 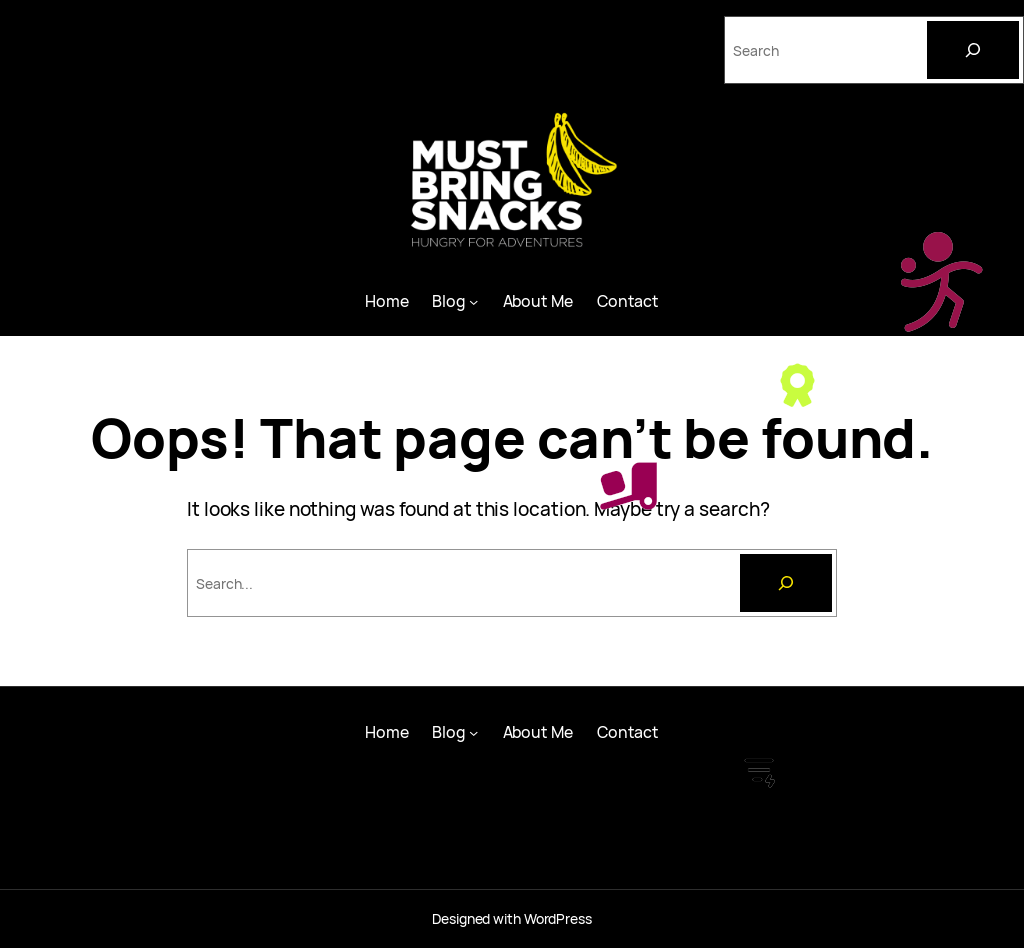 What do you see at coordinates (759, 770) in the screenshot?
I see `apply quick filter settings` at bounding box center [759, 770].